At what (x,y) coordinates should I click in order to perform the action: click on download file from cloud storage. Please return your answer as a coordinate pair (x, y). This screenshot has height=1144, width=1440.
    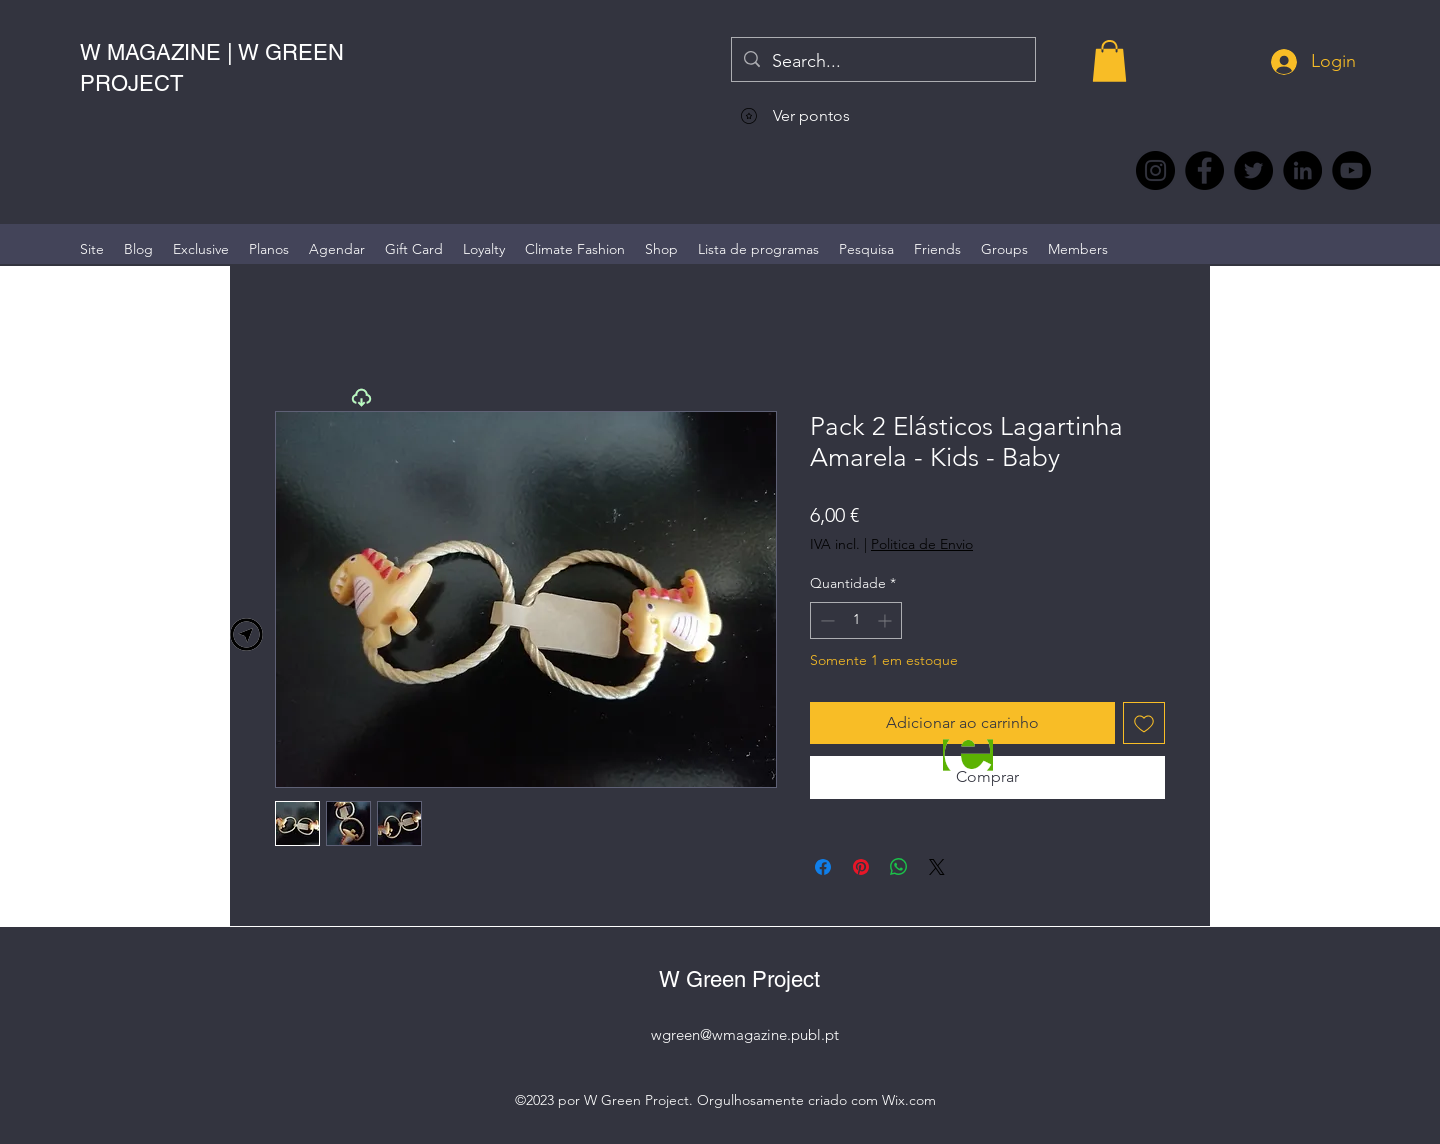
    Looking at the image, I should click on (361, 397).